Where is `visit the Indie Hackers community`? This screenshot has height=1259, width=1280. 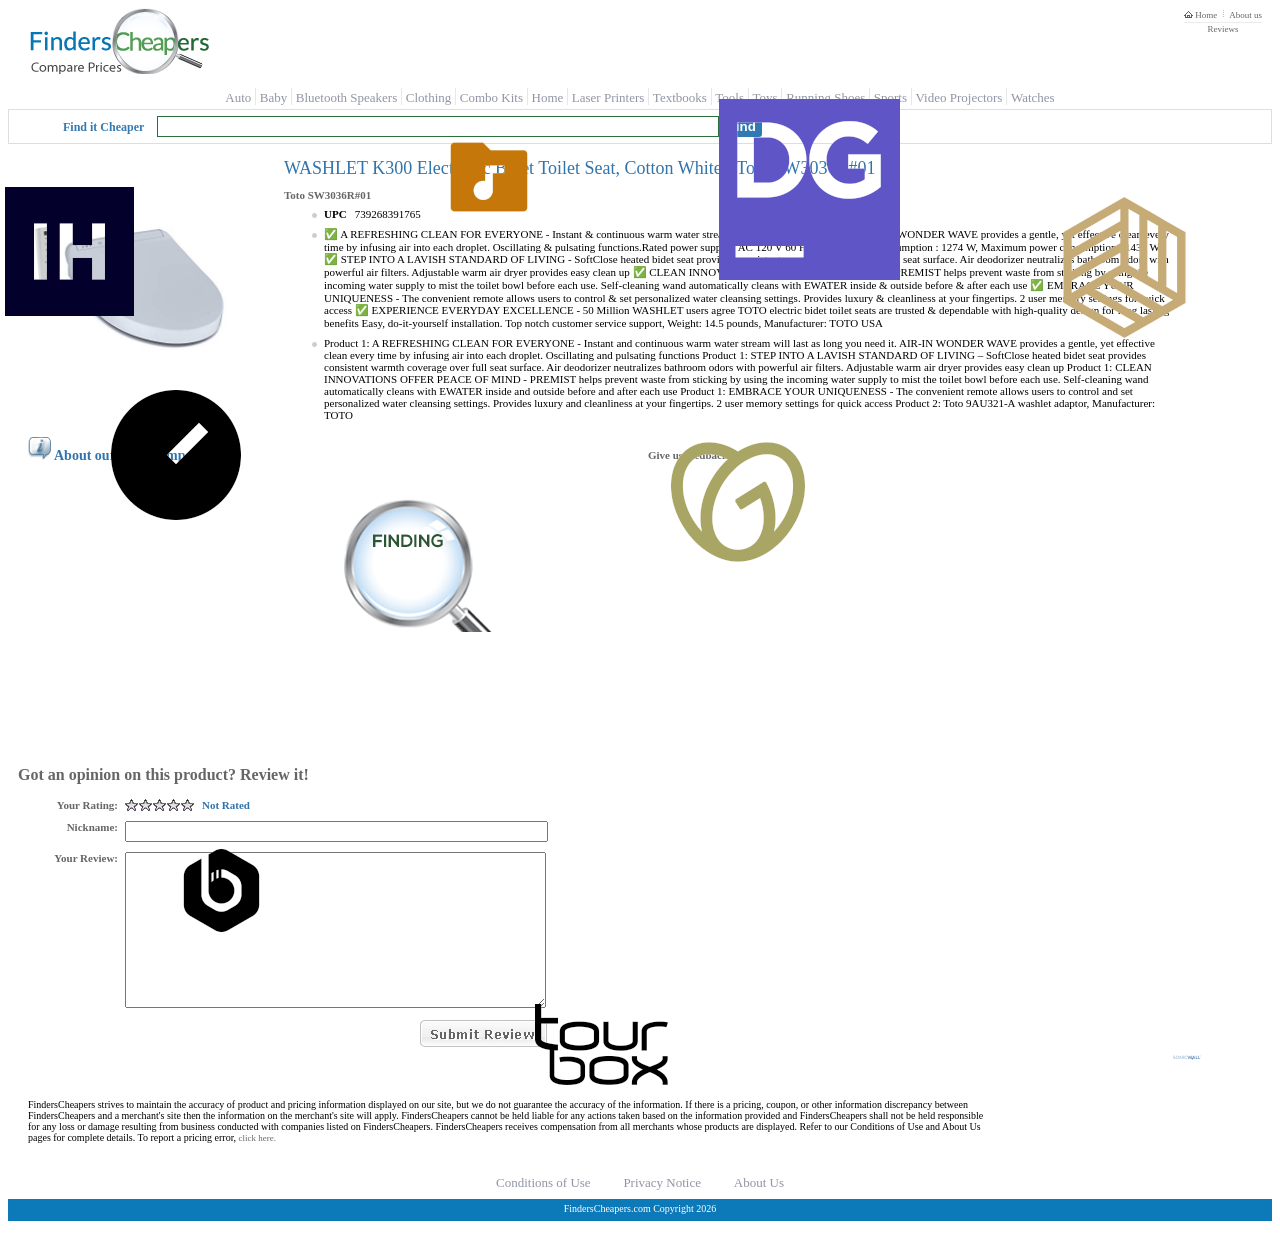 visit the Indie Hackers community is located at coordinates (69, 251).